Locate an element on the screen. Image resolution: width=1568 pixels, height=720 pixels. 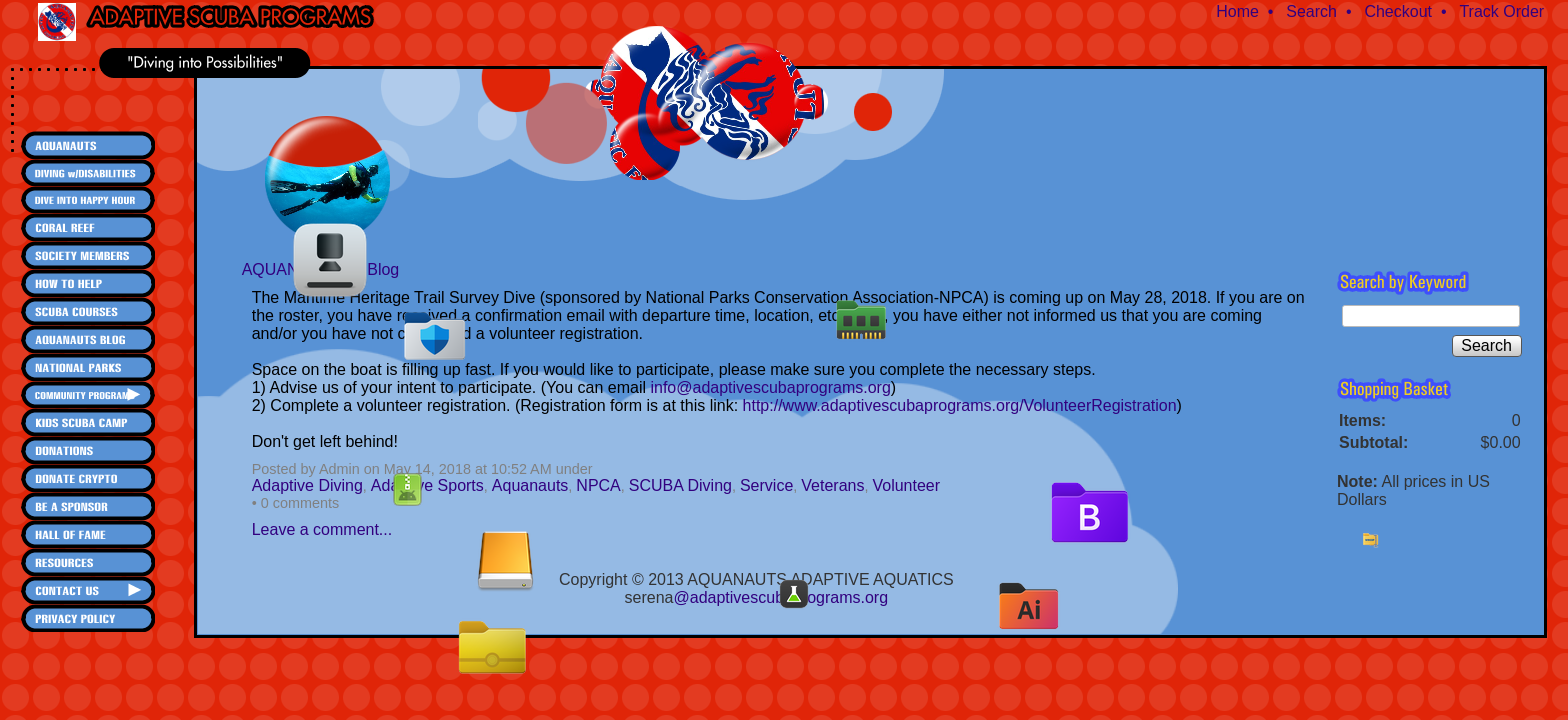
an android application package file is located at coordinates (407, 489).